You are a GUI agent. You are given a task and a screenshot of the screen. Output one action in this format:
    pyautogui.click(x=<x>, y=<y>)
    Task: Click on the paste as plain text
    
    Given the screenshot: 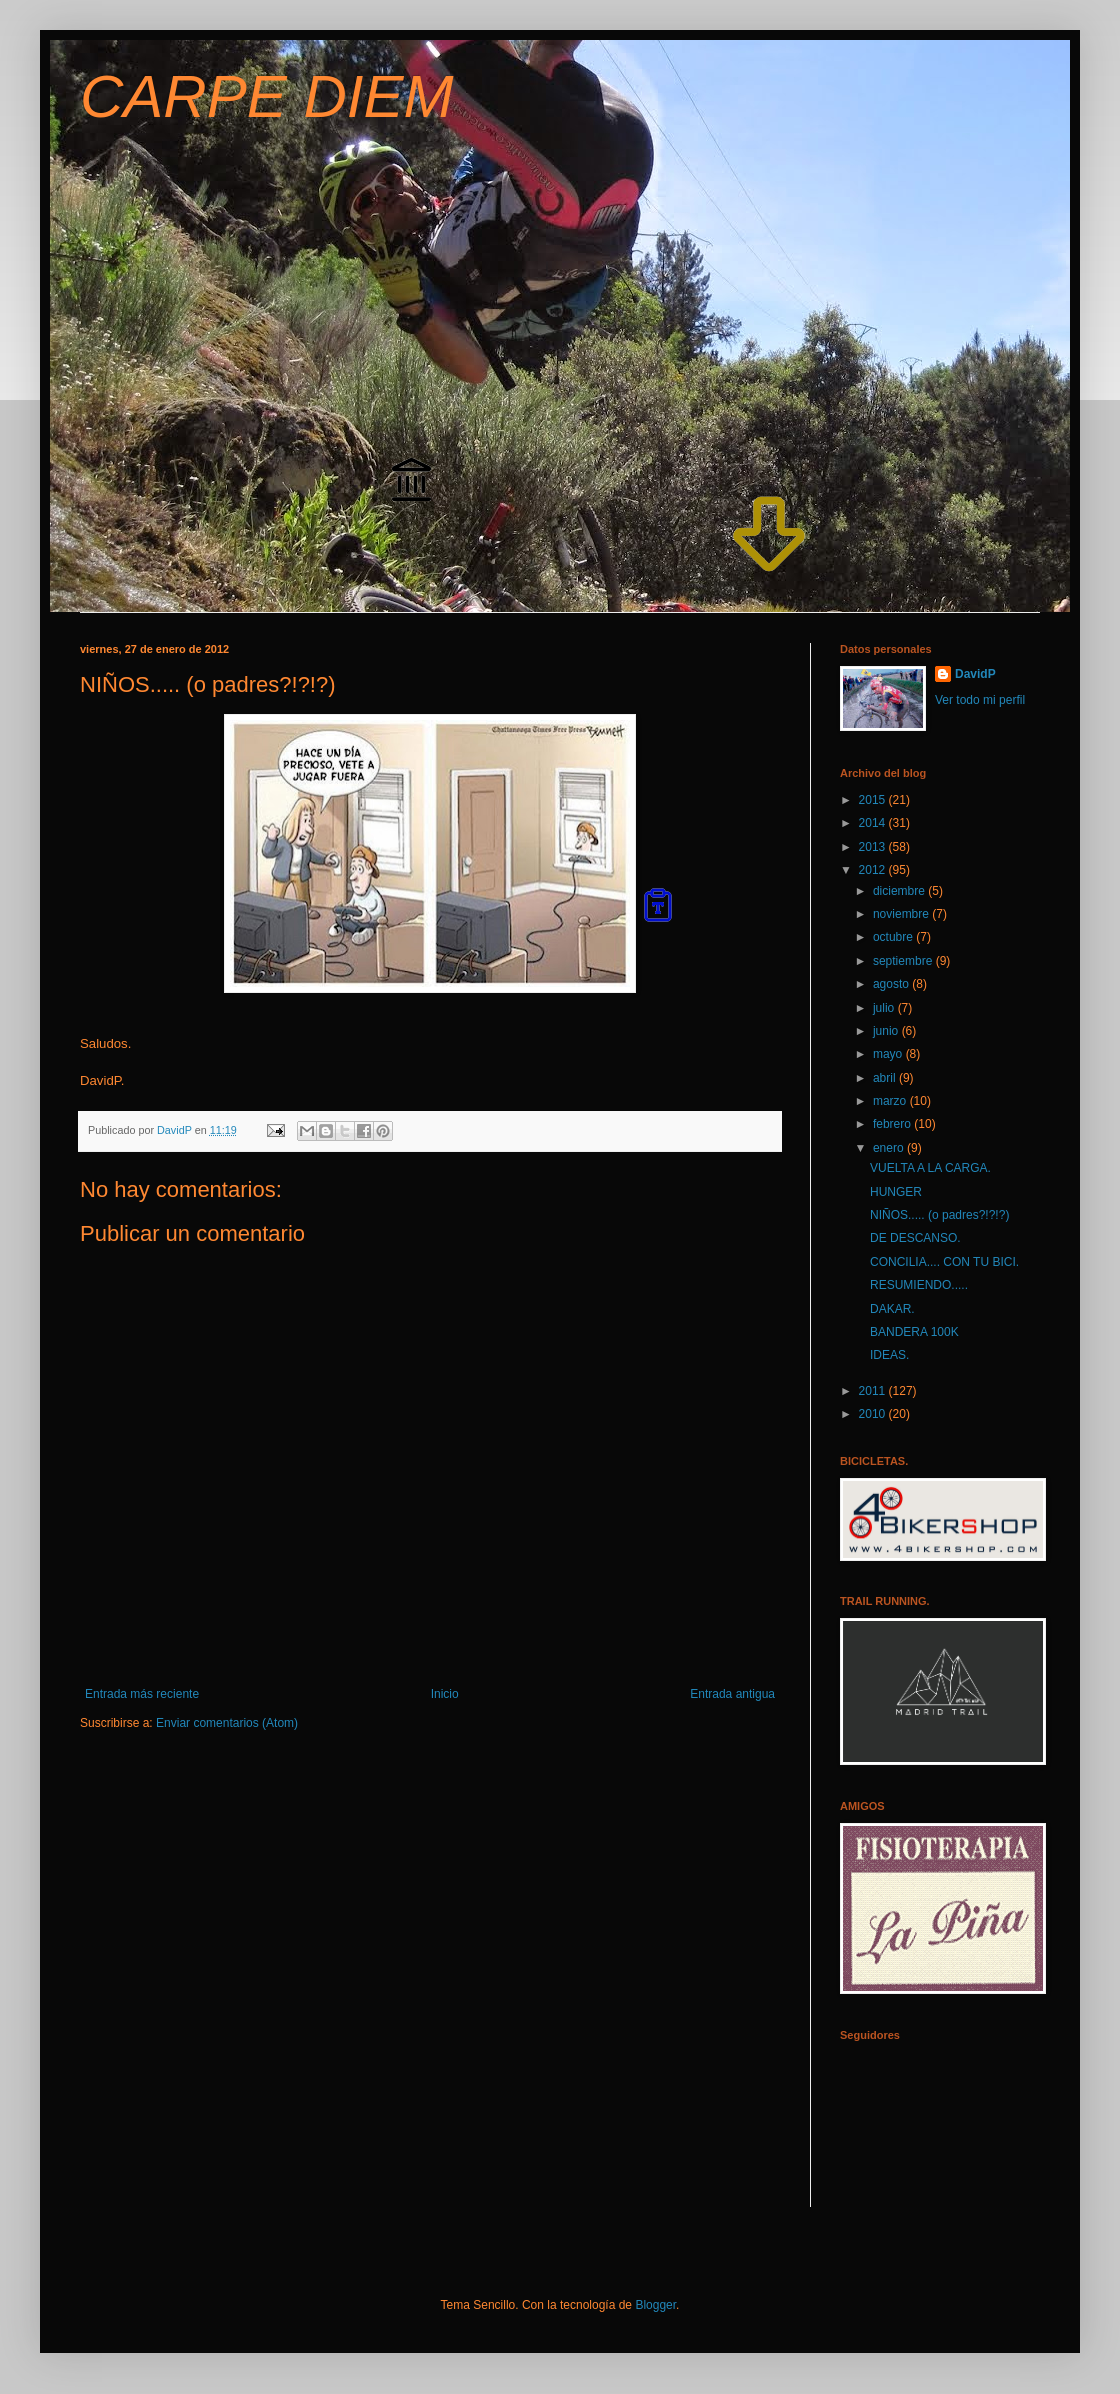 What is the action you would take?
    pyautogui.click(x=658, y=905)
    